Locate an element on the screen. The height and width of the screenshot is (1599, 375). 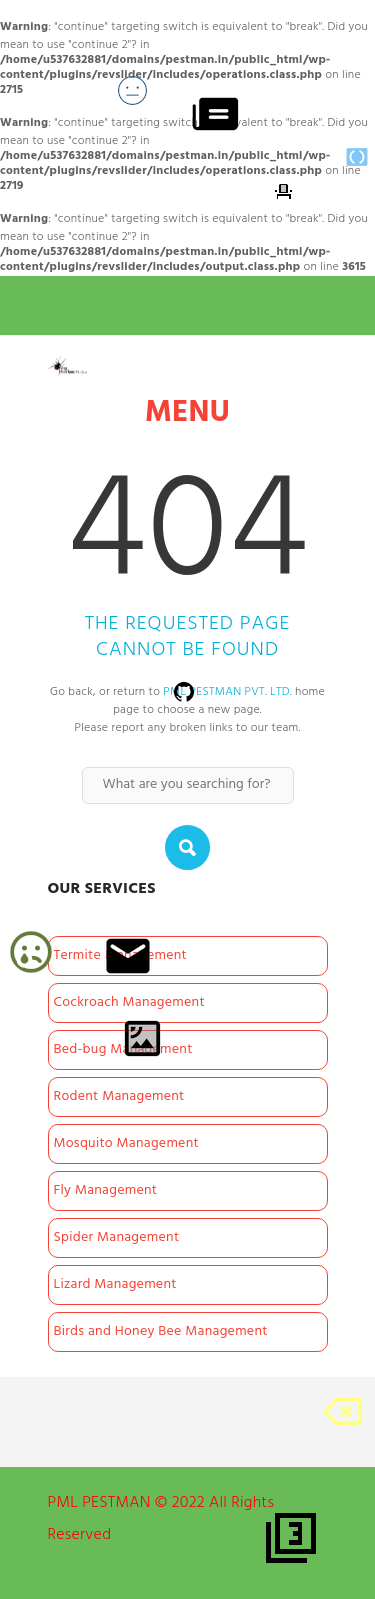
delete the previous character is located at coordinates (342, 1411).